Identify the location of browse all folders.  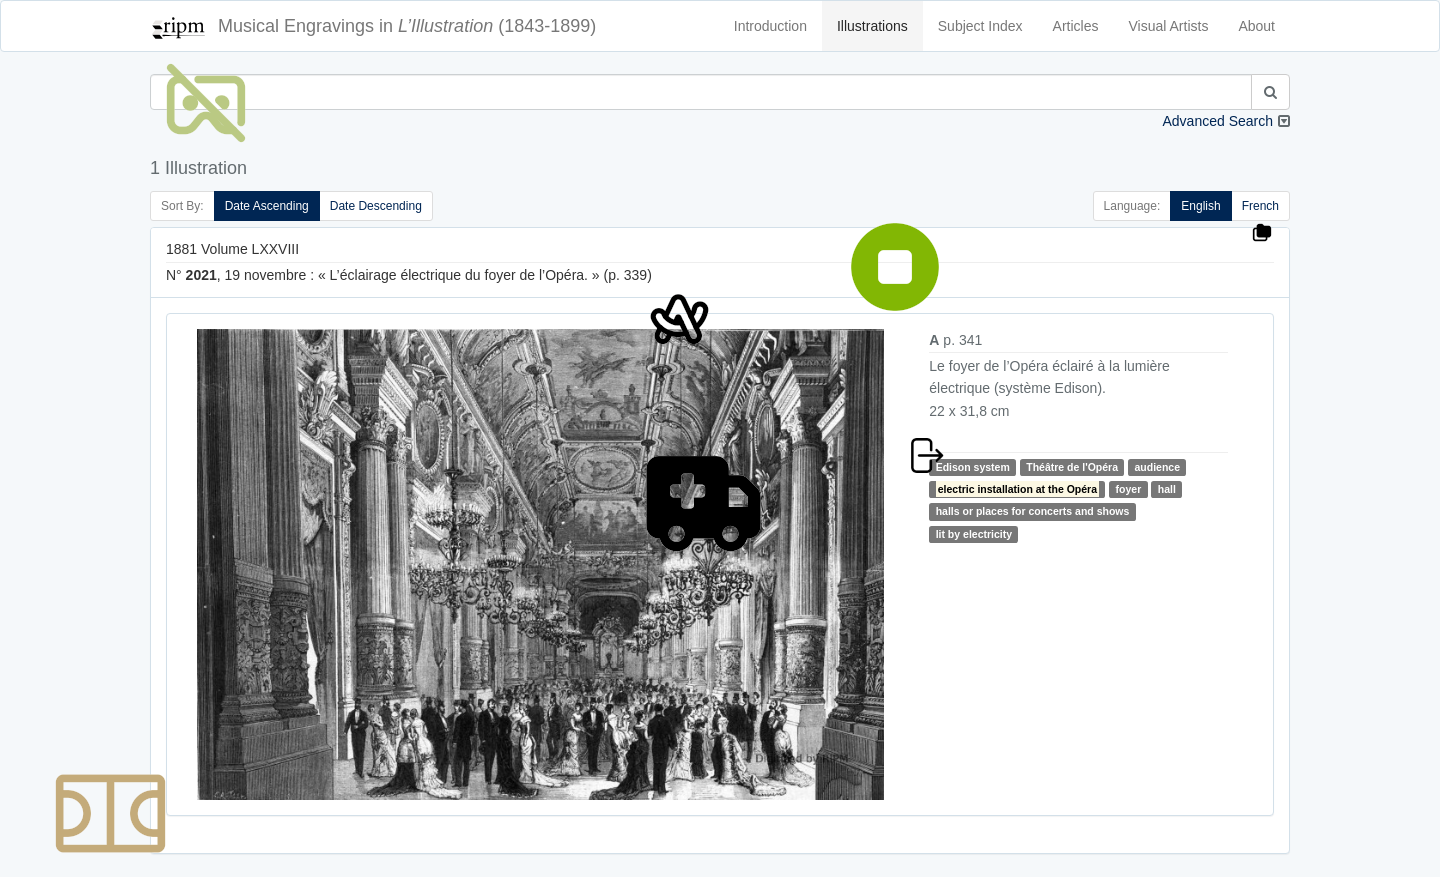
(1262, 233).